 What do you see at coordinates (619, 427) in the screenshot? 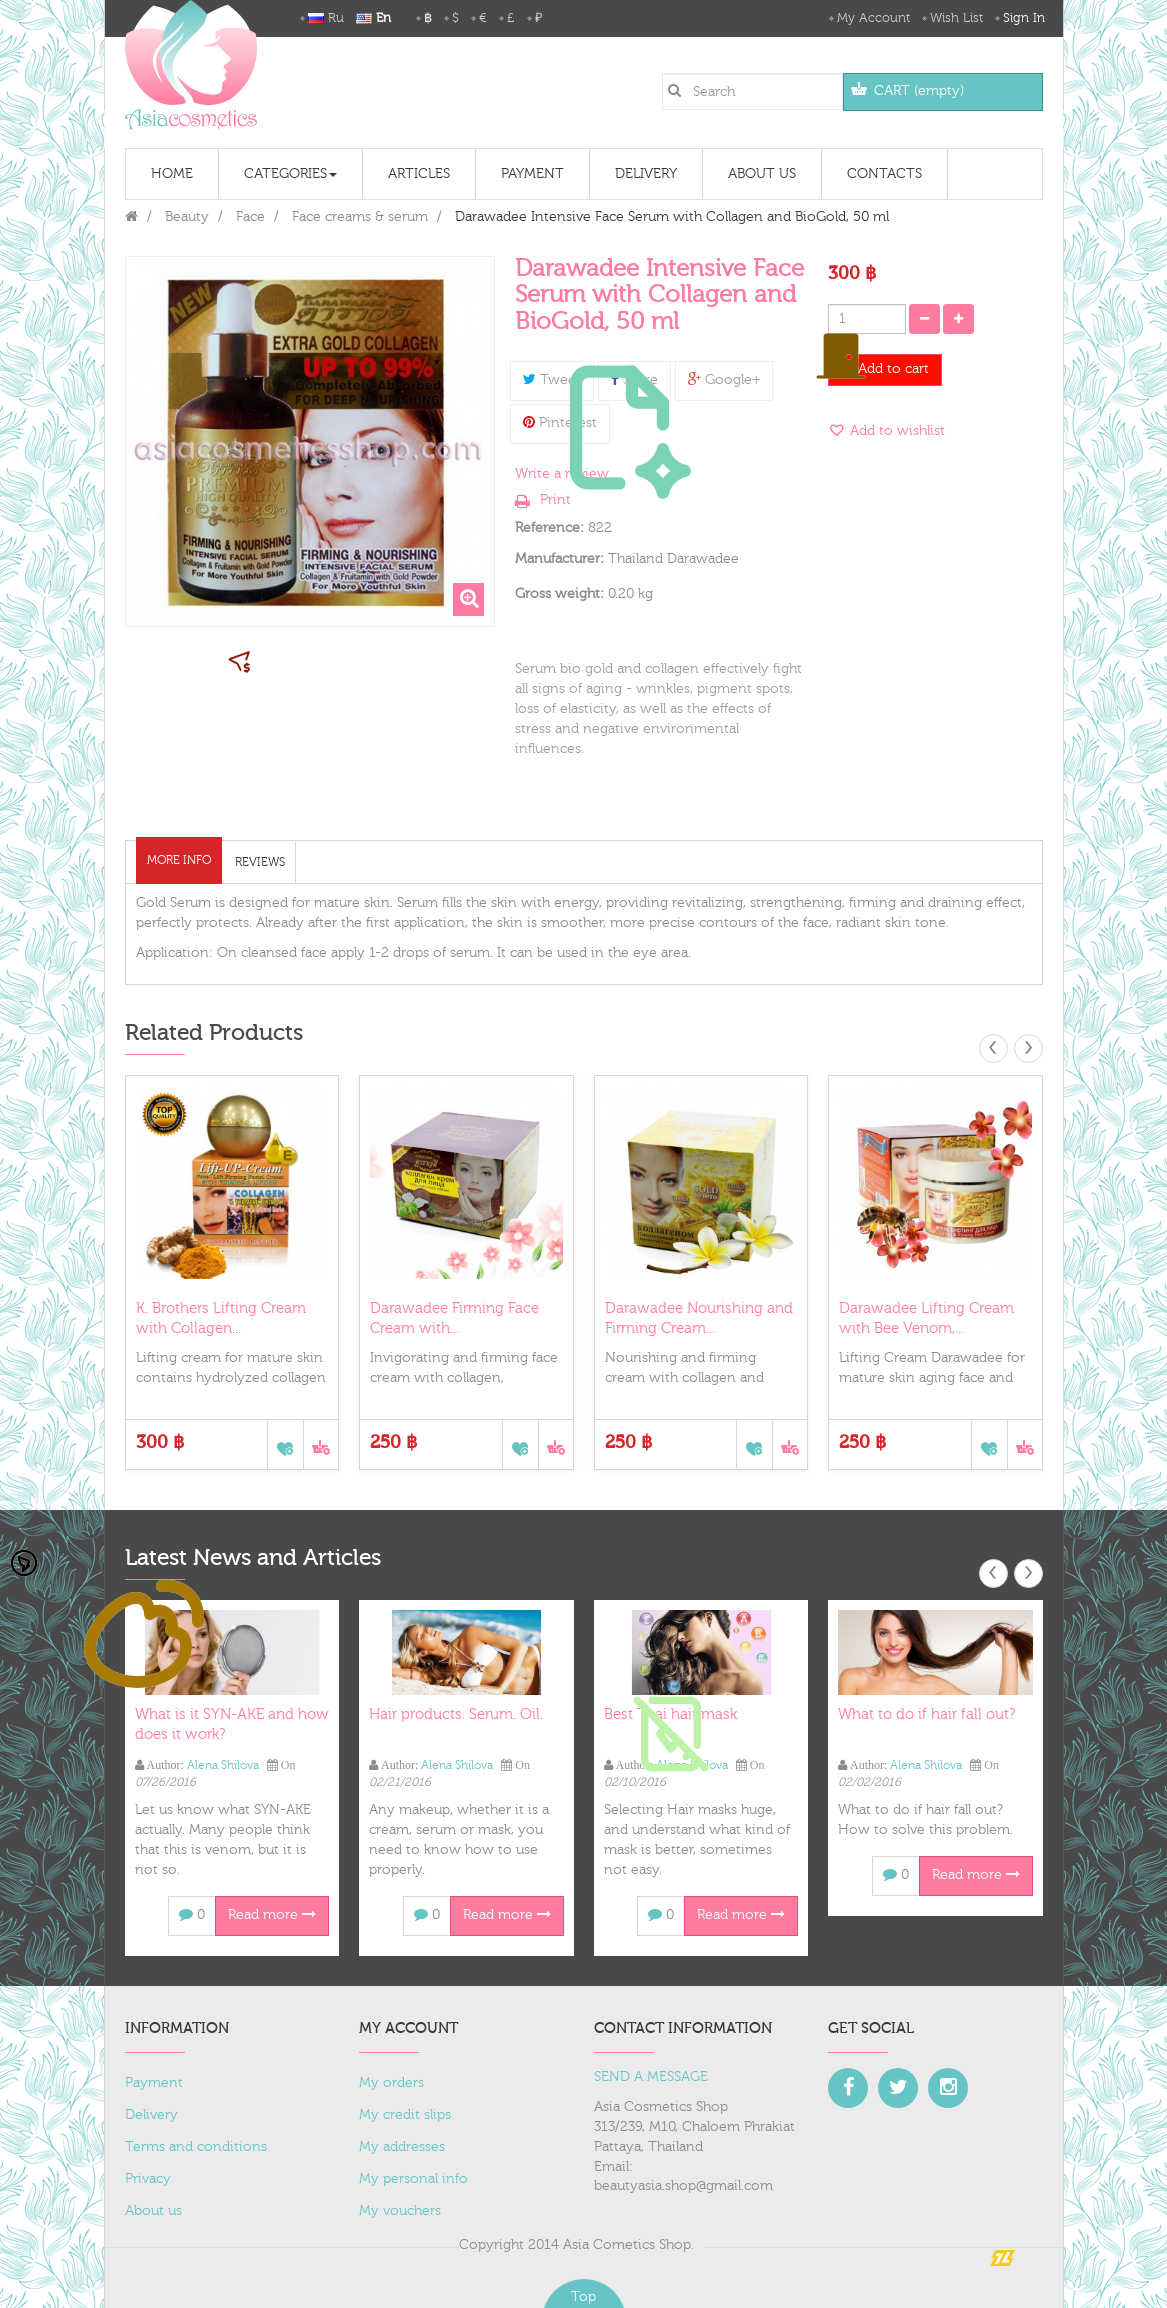
I see `generate AI content for this document` at bounding box center [619, 427].